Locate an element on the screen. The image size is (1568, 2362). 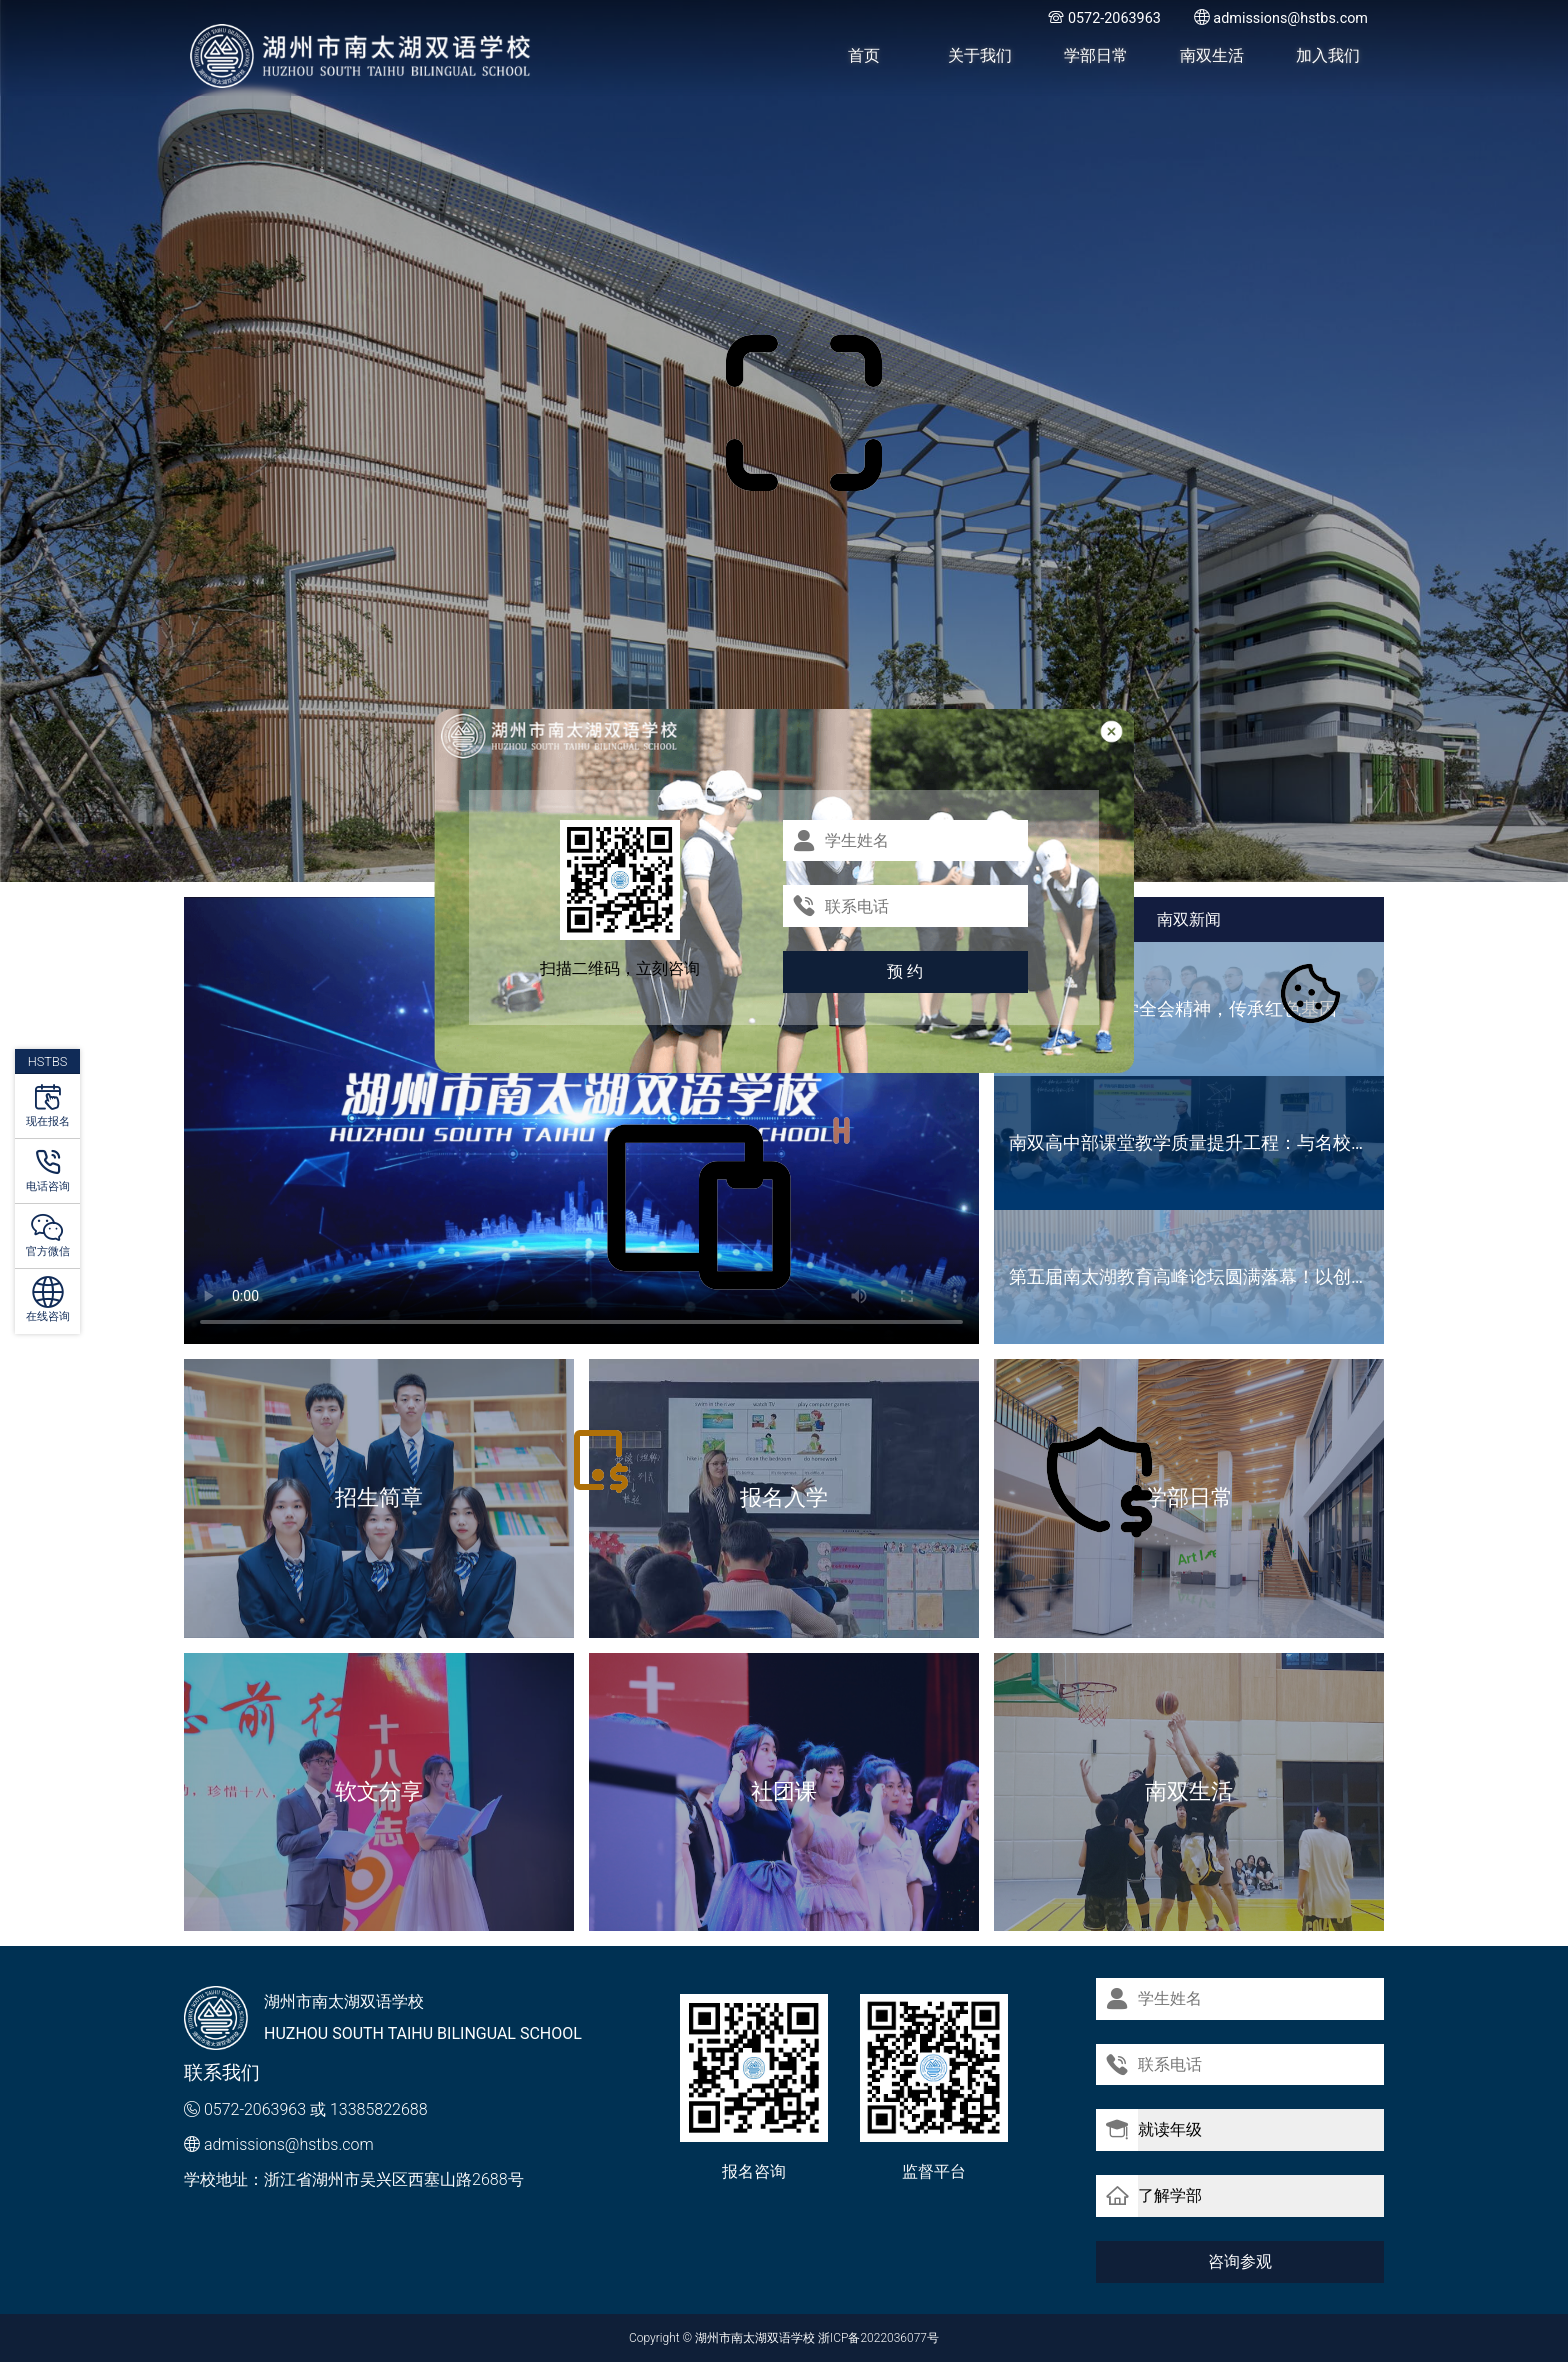
manage cookie preferences and privacy settings is located at coordinates (1310, 993).